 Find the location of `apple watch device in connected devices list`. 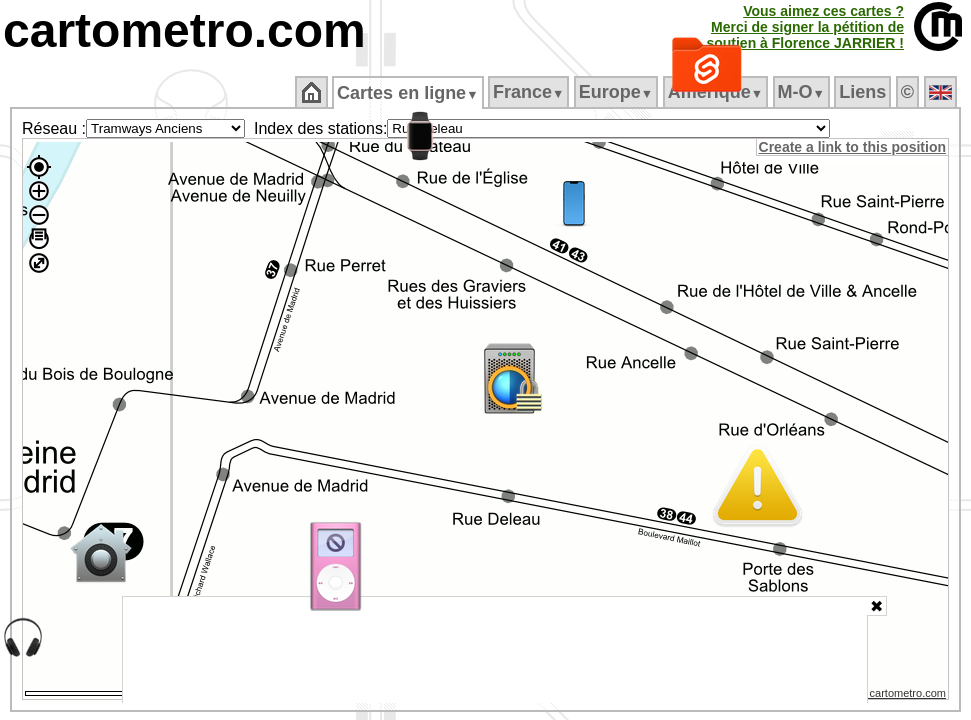

apple watch device in connected devices list is located at coordinates (420, 136).